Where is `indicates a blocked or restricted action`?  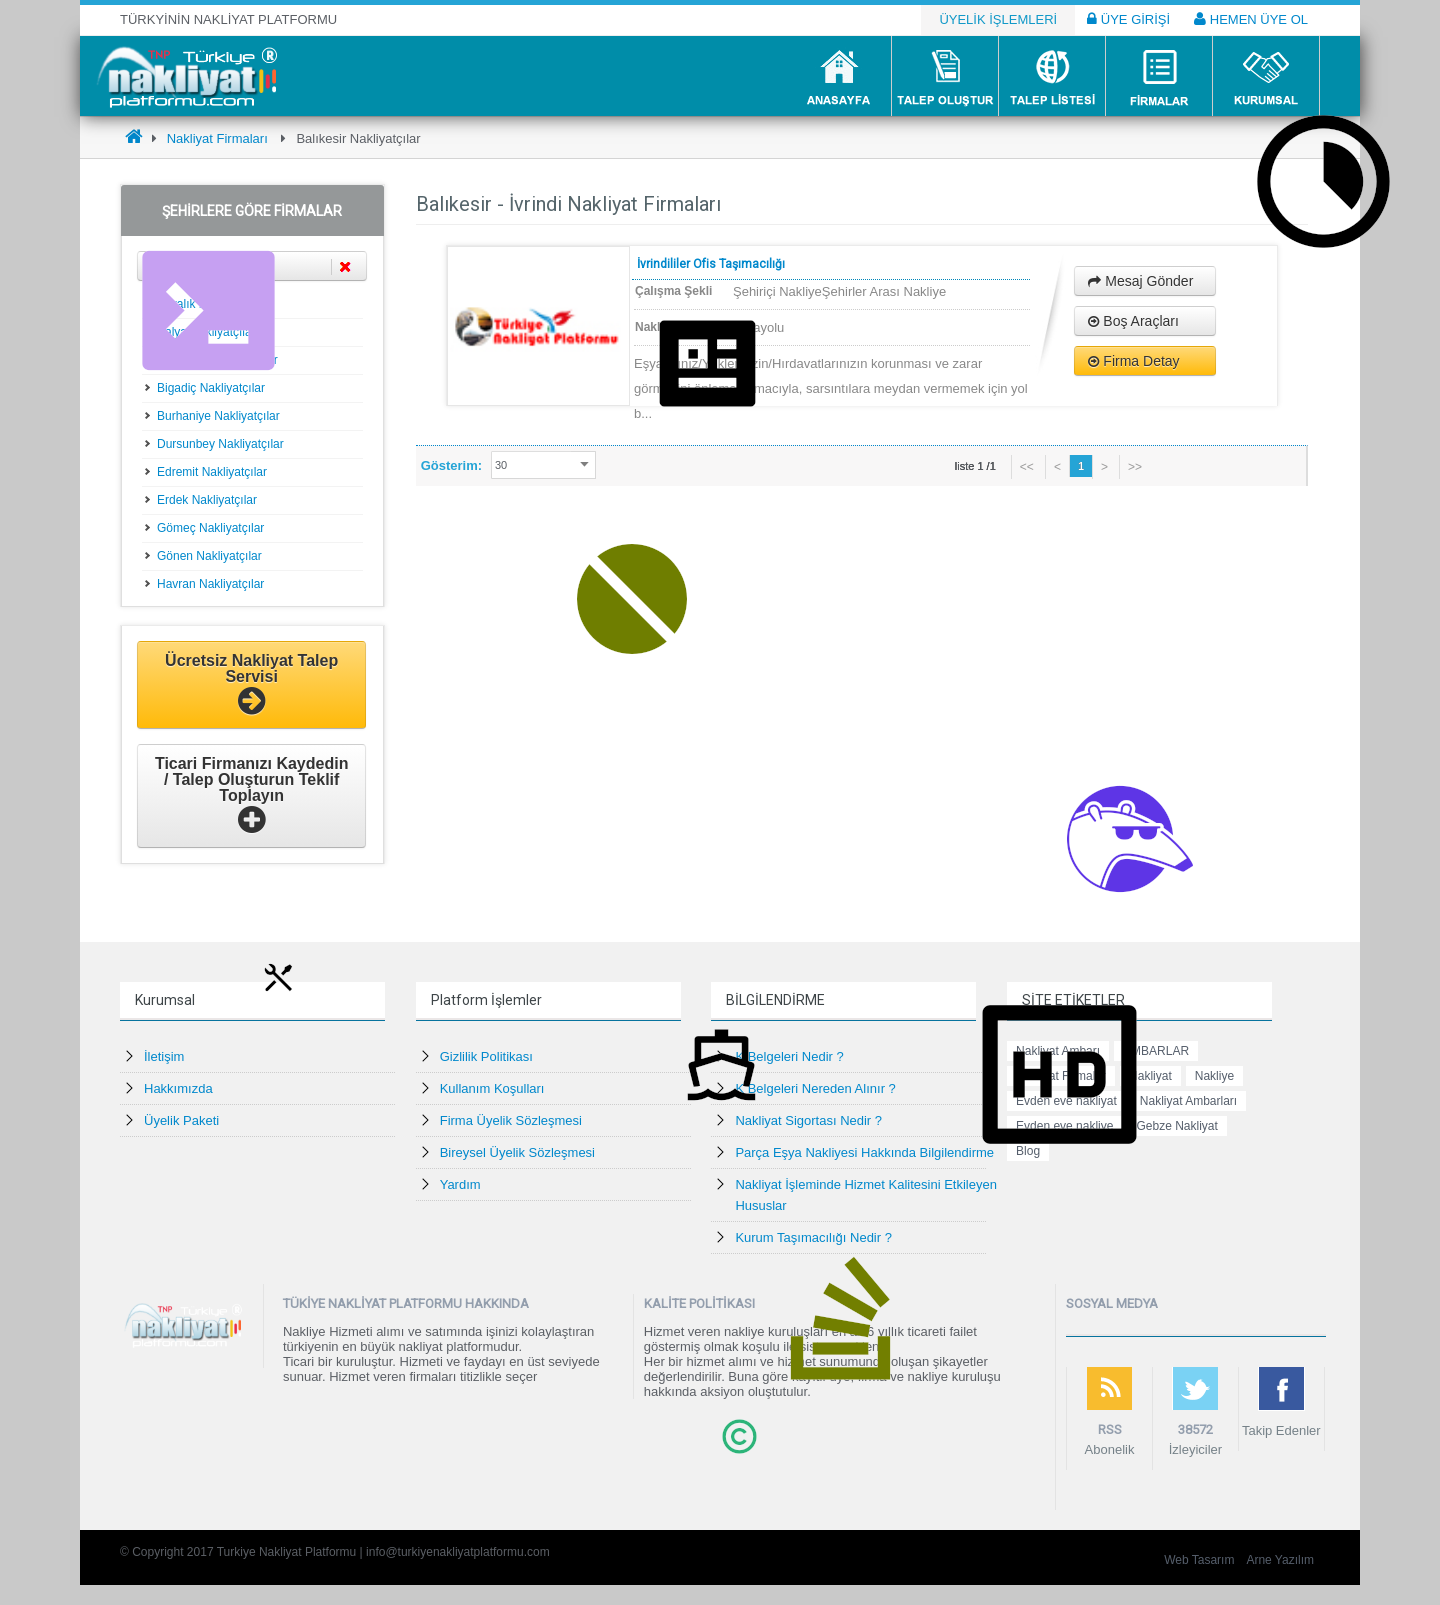 indicates a blocked or restricted action is located at coordinates (632, 599).